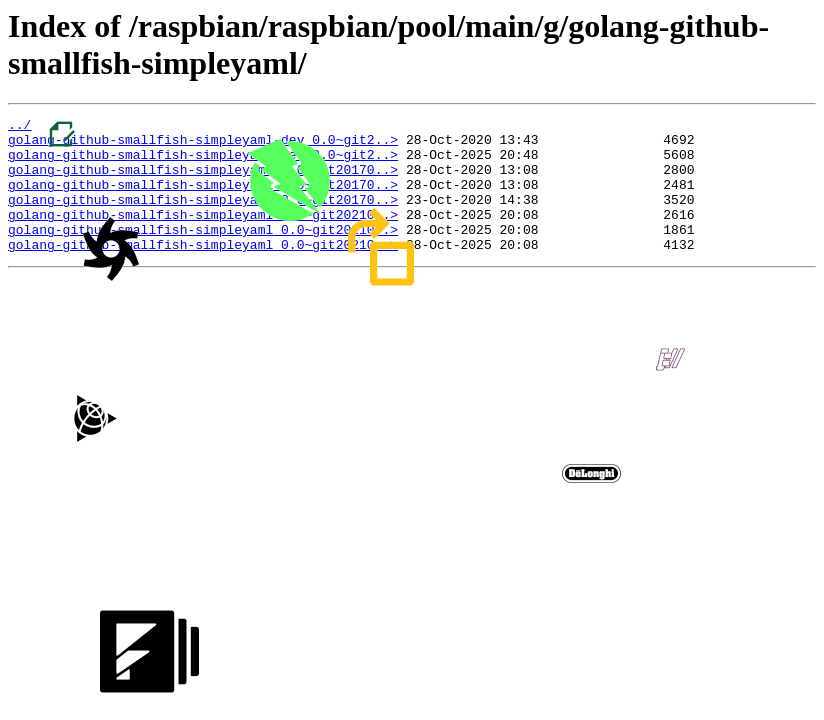 Image resolution: width=824 pixels, height=720 pixels. Describe the element at coordinates (289, 180) in the screenshot. I see `Zap app logo` at that location.